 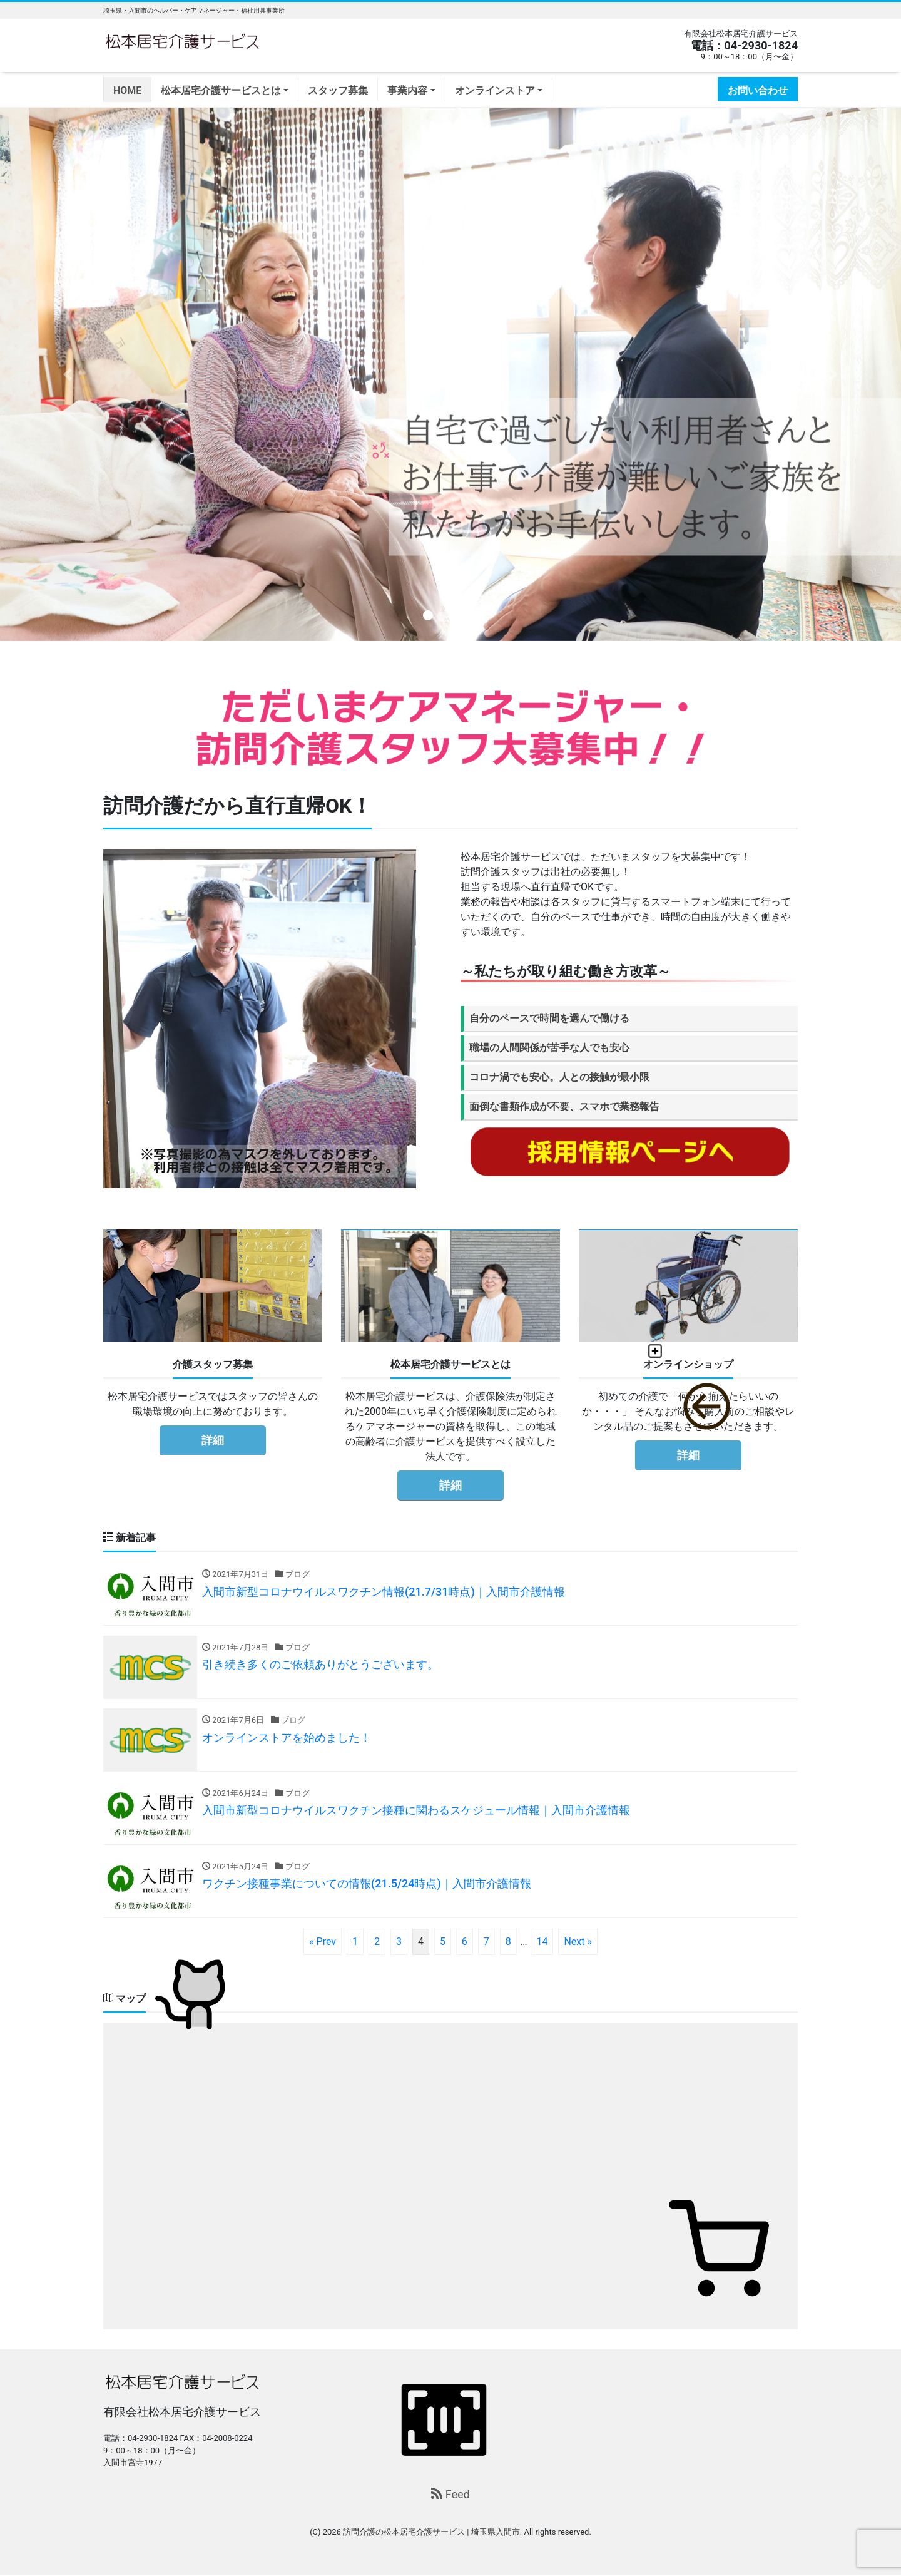 I want to click on view game plan or strategy options, so click(x=380, y=450).